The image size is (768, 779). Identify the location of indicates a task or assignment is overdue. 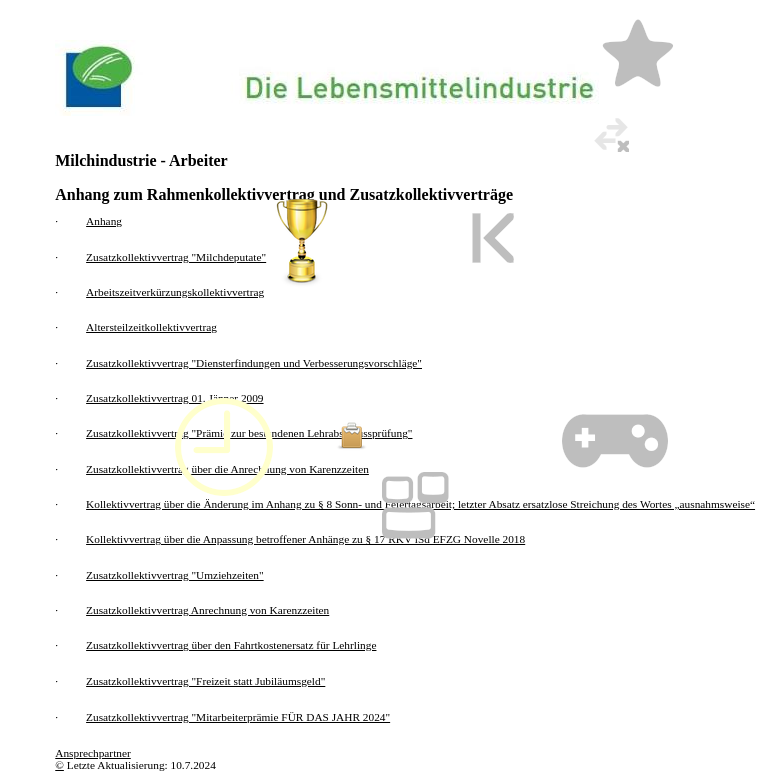
(351, 435).